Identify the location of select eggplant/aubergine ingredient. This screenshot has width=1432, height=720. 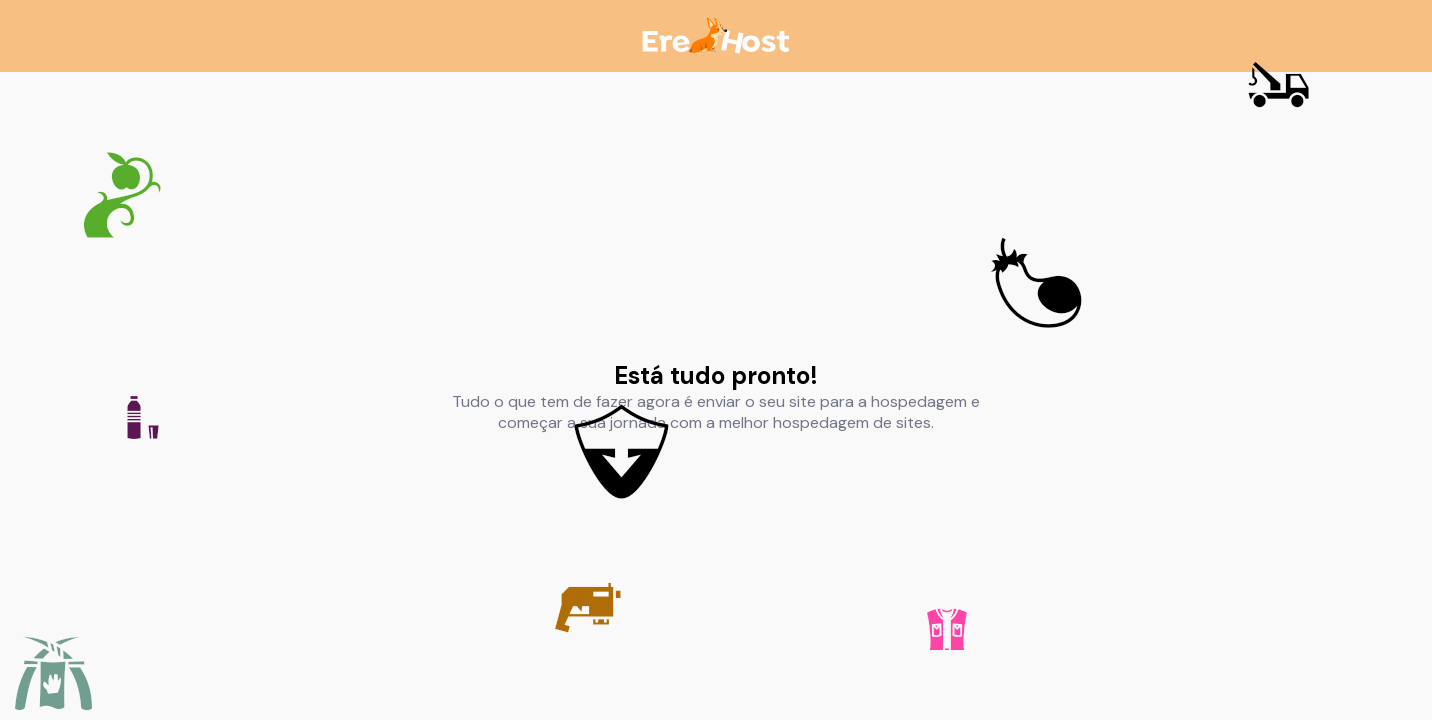
(1036, 283).